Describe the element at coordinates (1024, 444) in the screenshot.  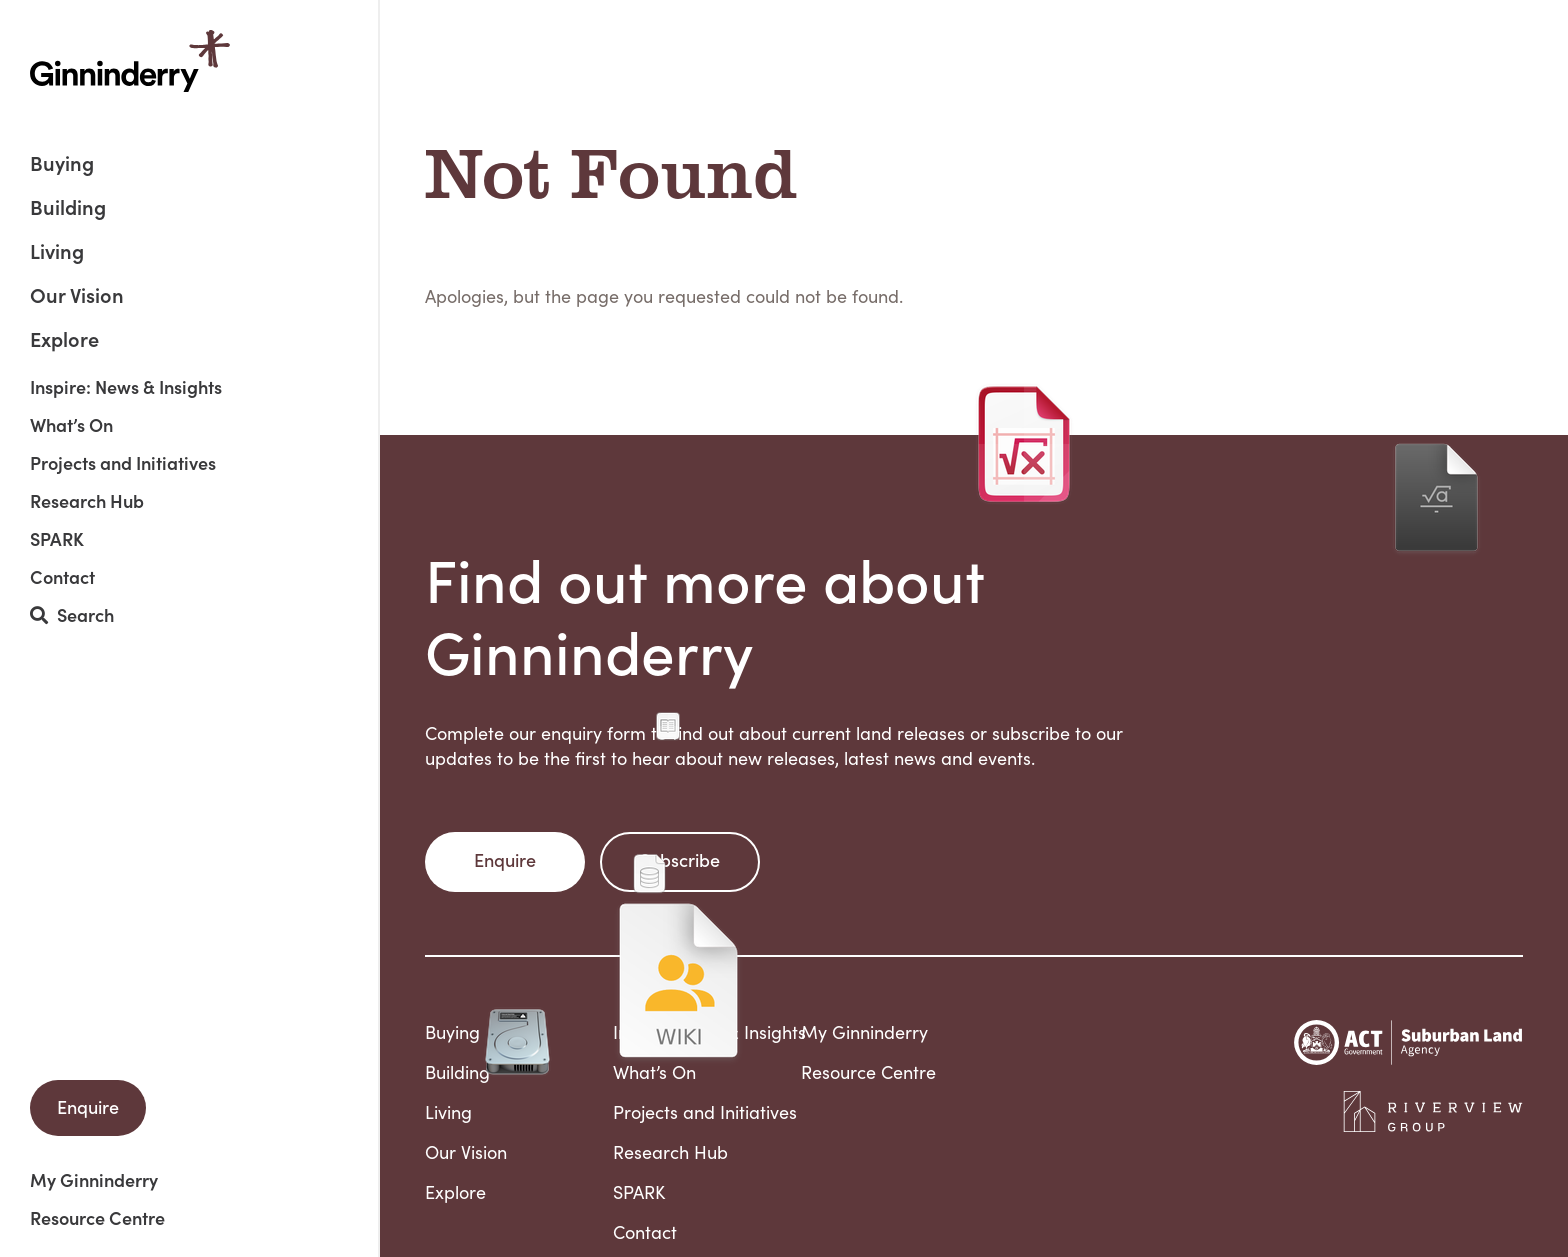
I see `libreoffice math formula document file` at that location.